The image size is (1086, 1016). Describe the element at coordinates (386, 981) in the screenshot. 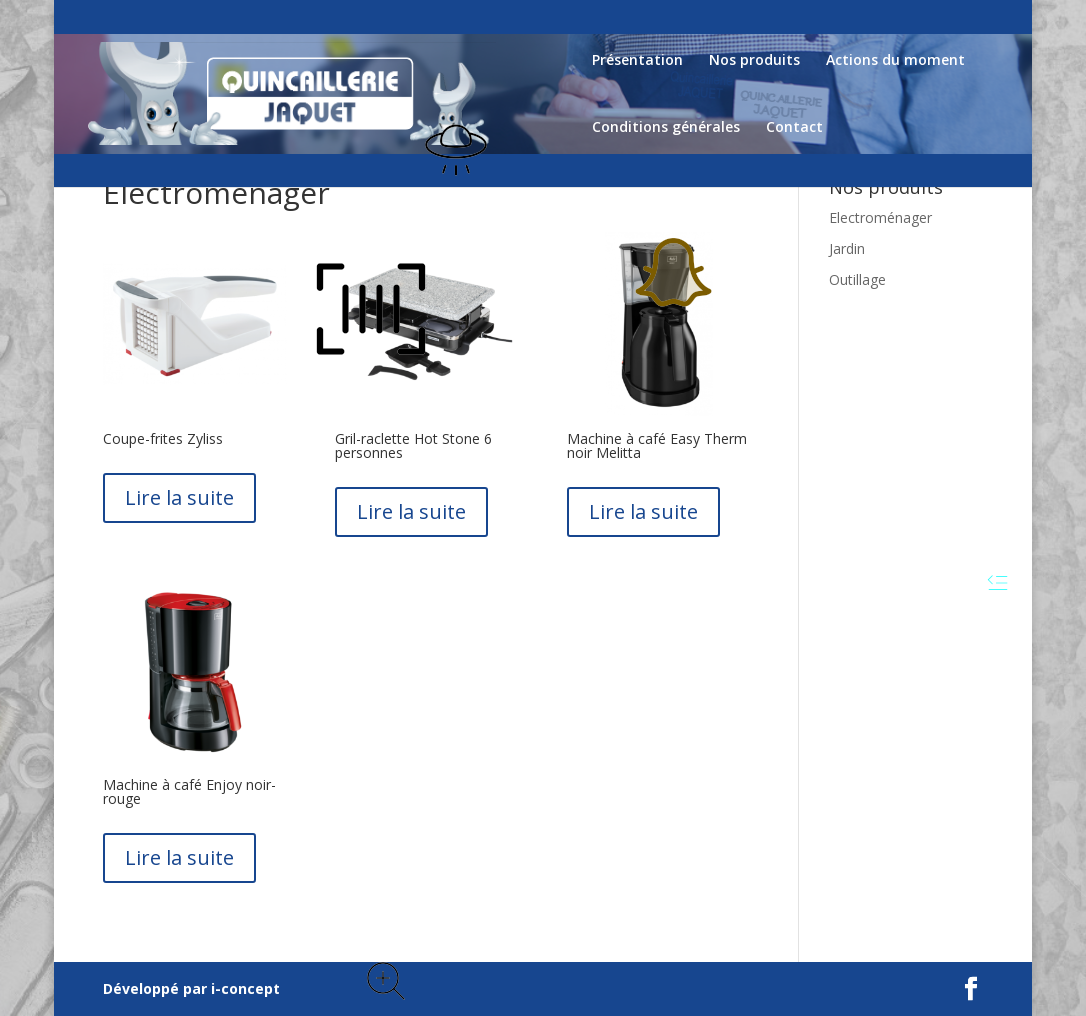

I see `zoom in on content` at that location.